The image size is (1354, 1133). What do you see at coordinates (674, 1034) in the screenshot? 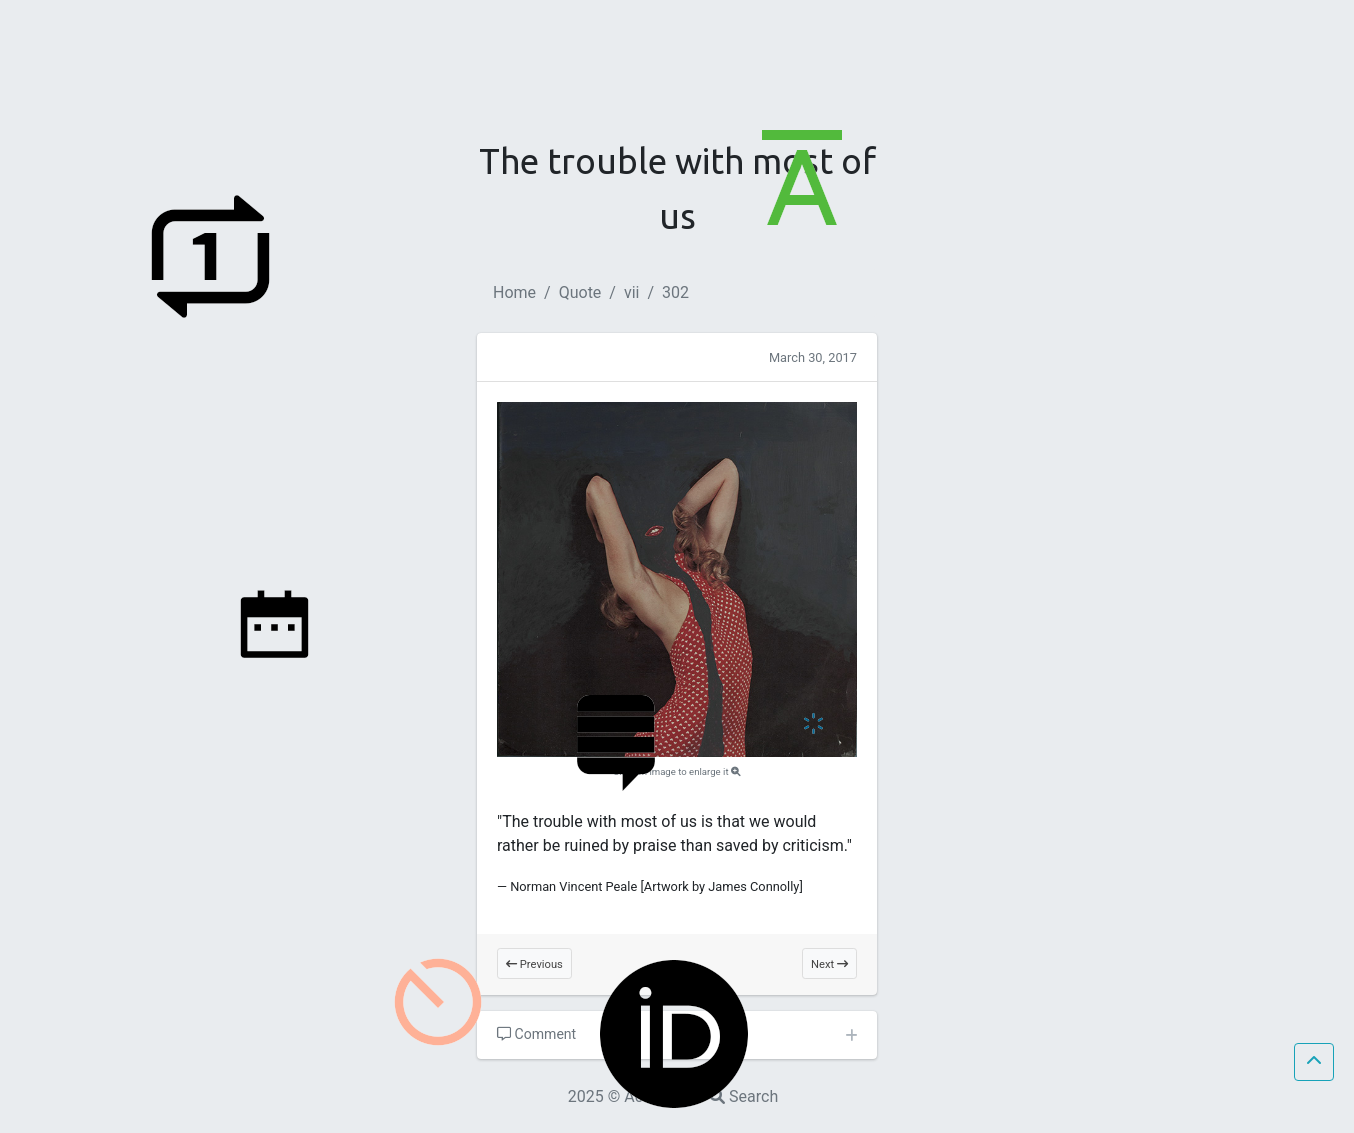
I see `link to your ORCID researcher profile` at bounding box center [674, 1034].